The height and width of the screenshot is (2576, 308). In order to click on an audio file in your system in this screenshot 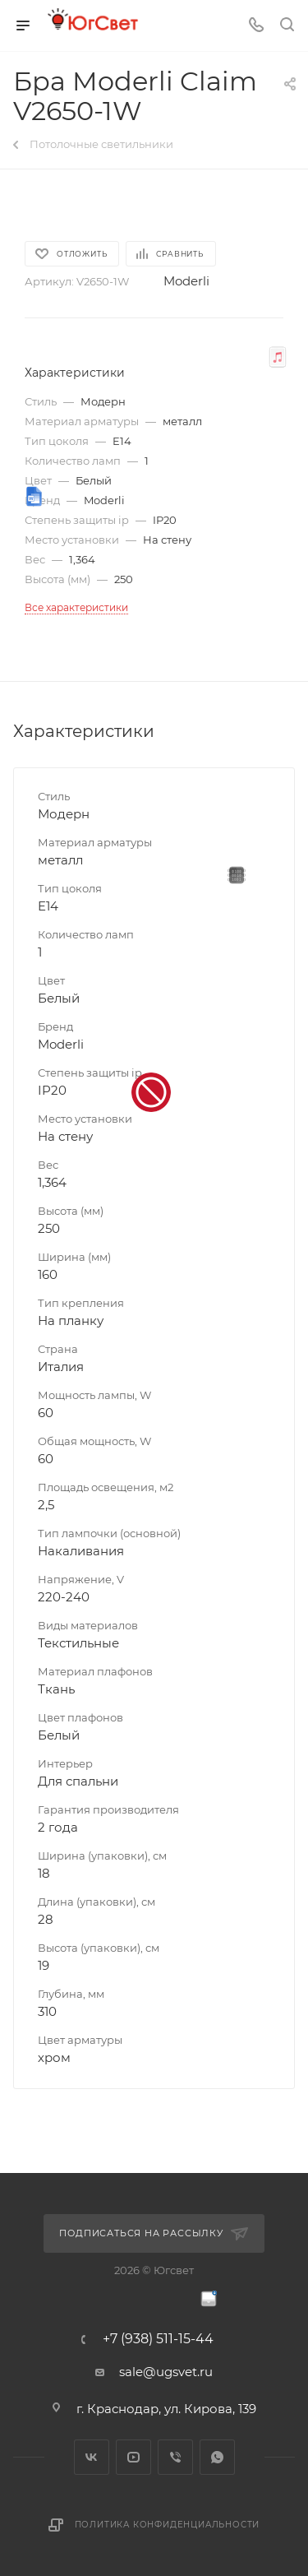, I will do `click(278, 357)`.